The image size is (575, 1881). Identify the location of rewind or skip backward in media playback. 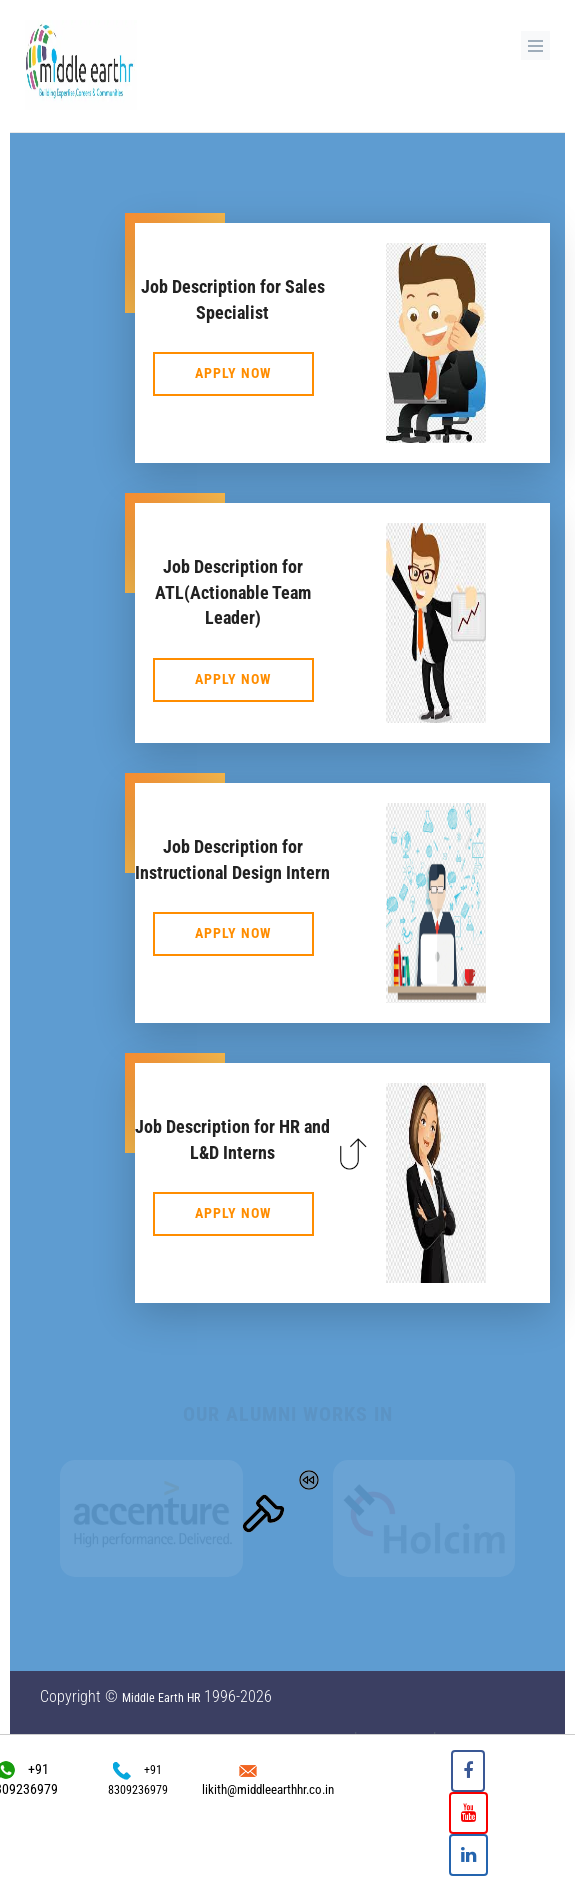
(309, 1480).